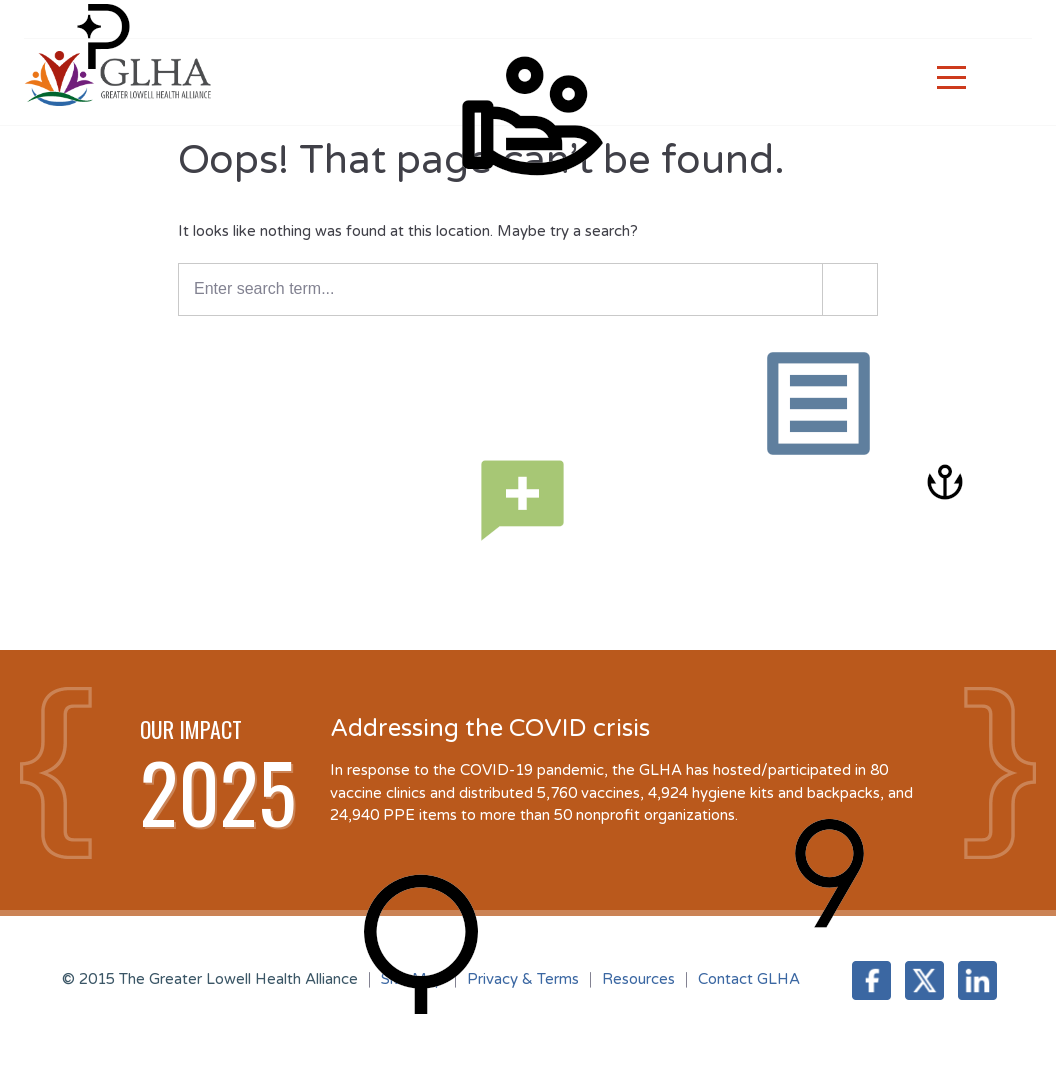 The height and width of the screenshot is (1071, 1056). What do you see at coordinates (945, 482) in the screenshot?
I see `access marina or harbor locations` at bounding box center [945, 482].